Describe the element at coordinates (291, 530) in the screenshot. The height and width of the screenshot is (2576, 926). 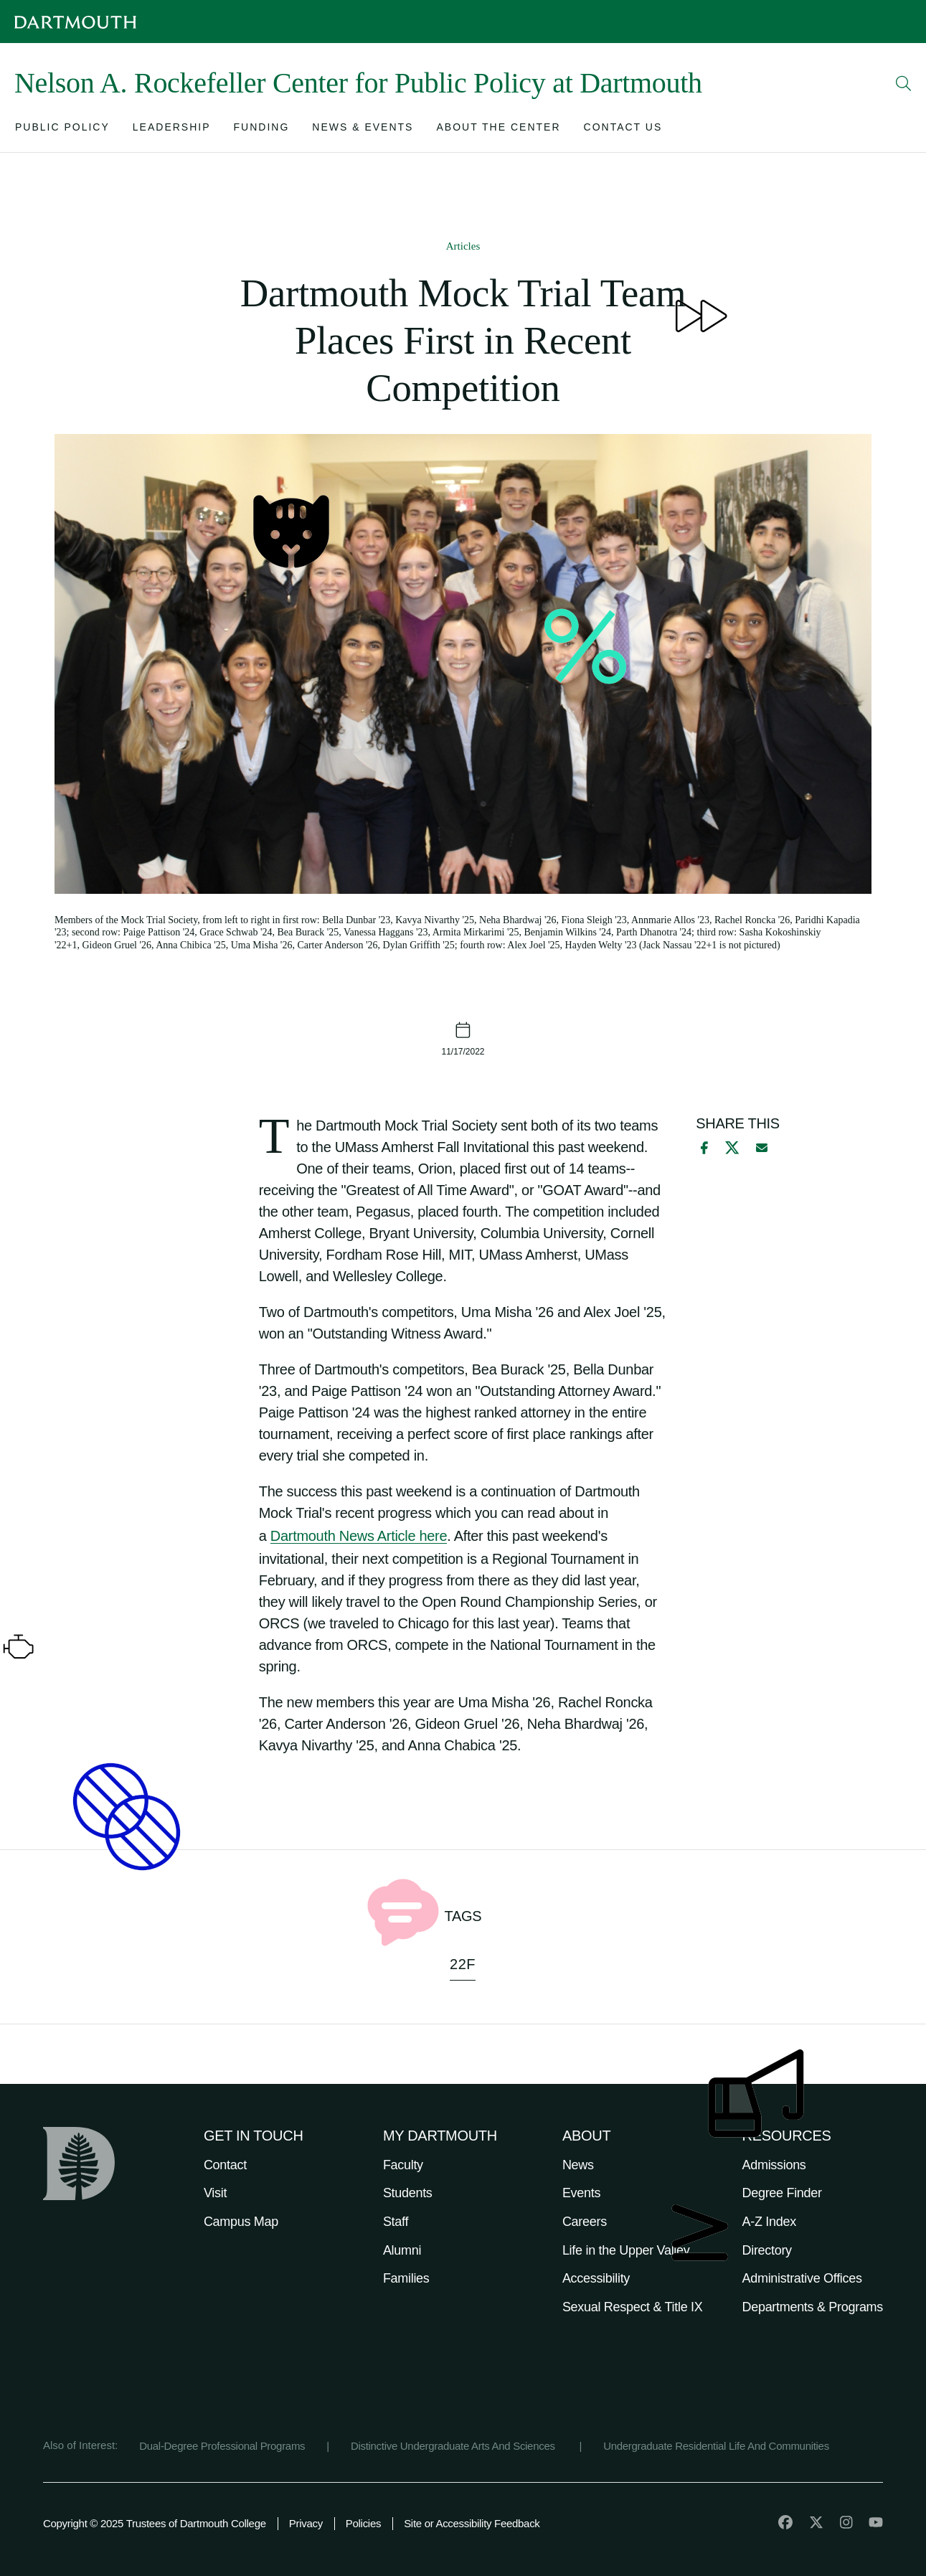
I see `access pet-related features or settings` at that location.